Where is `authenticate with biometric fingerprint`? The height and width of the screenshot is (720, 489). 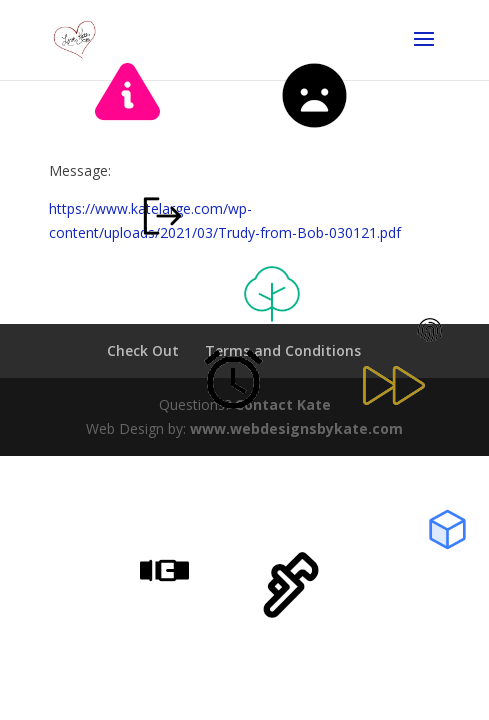
authenticate with biometric fingerprint is located at coordinates (430, 330).